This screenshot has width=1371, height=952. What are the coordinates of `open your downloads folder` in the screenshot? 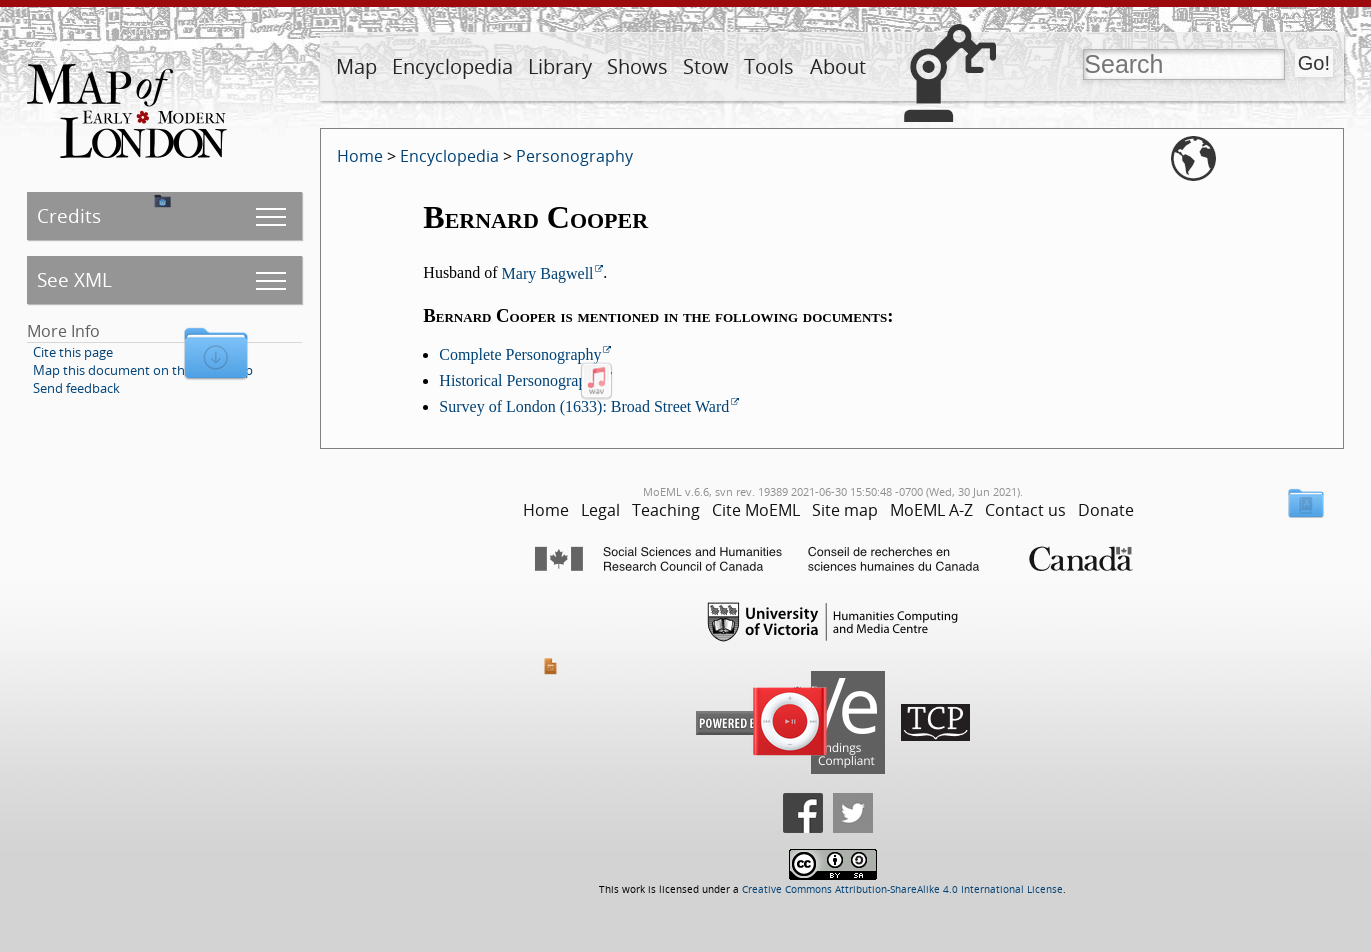 It's located at (216, 353).